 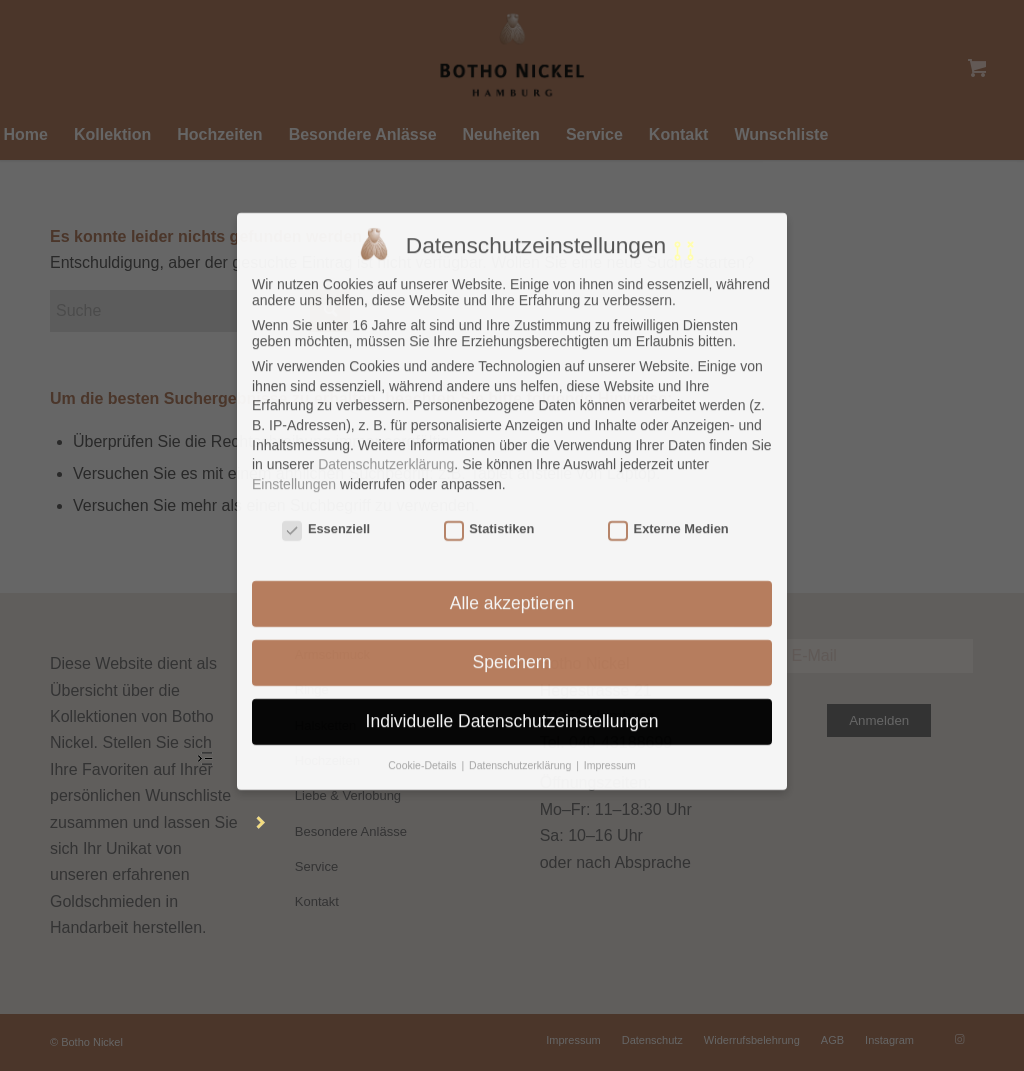 What do you see at coordinates (205, 758) in the screenshot?
I see `collapse the side menu or navigation panel` at bounding box center [205, 758].